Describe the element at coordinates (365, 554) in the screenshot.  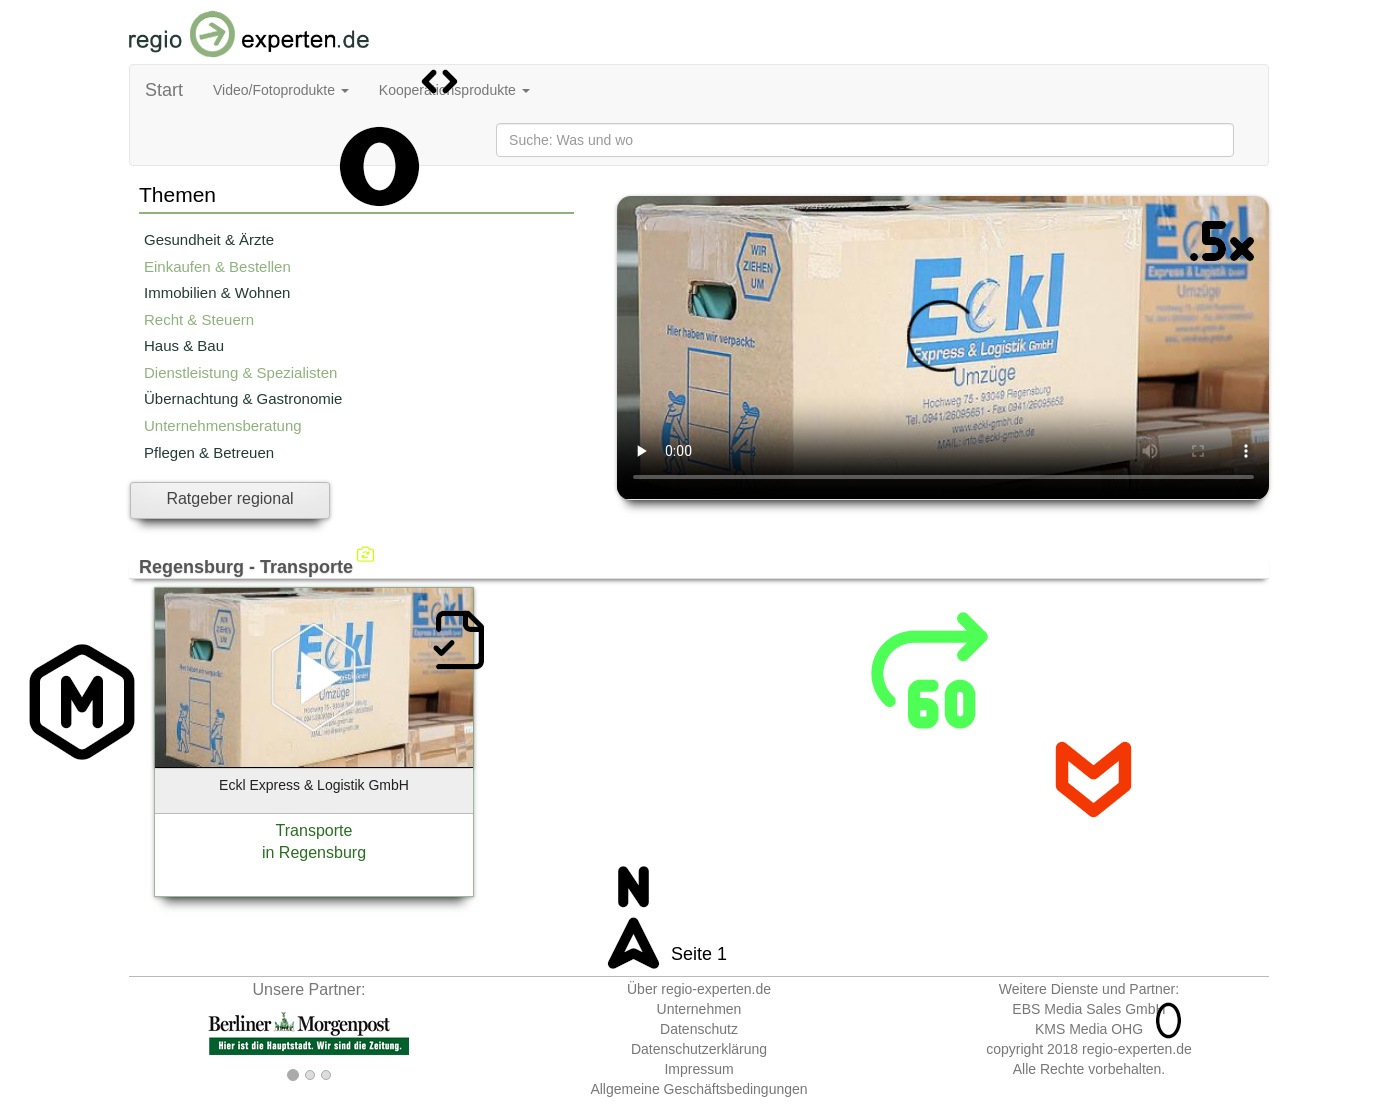
I see `switch between front and rear camera` at that location.